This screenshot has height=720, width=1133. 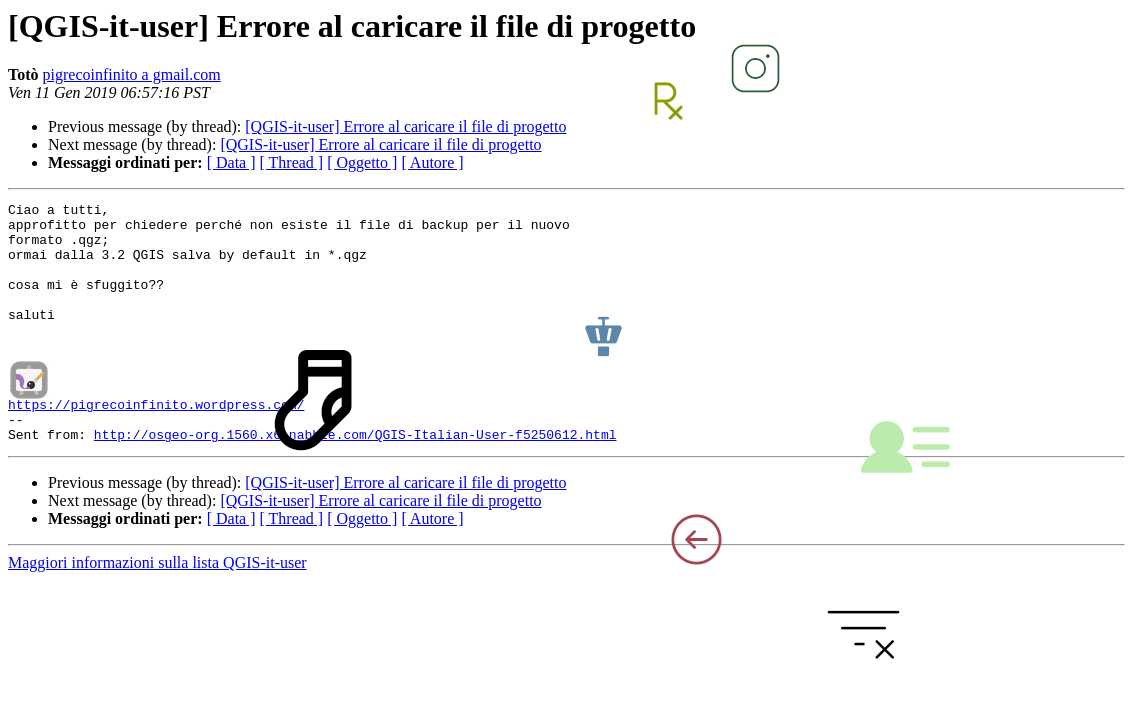 What do you see at coordinates (696, 539) in the screenshot?
I see `go back to the previous screen` at bounding box center [696, 539].